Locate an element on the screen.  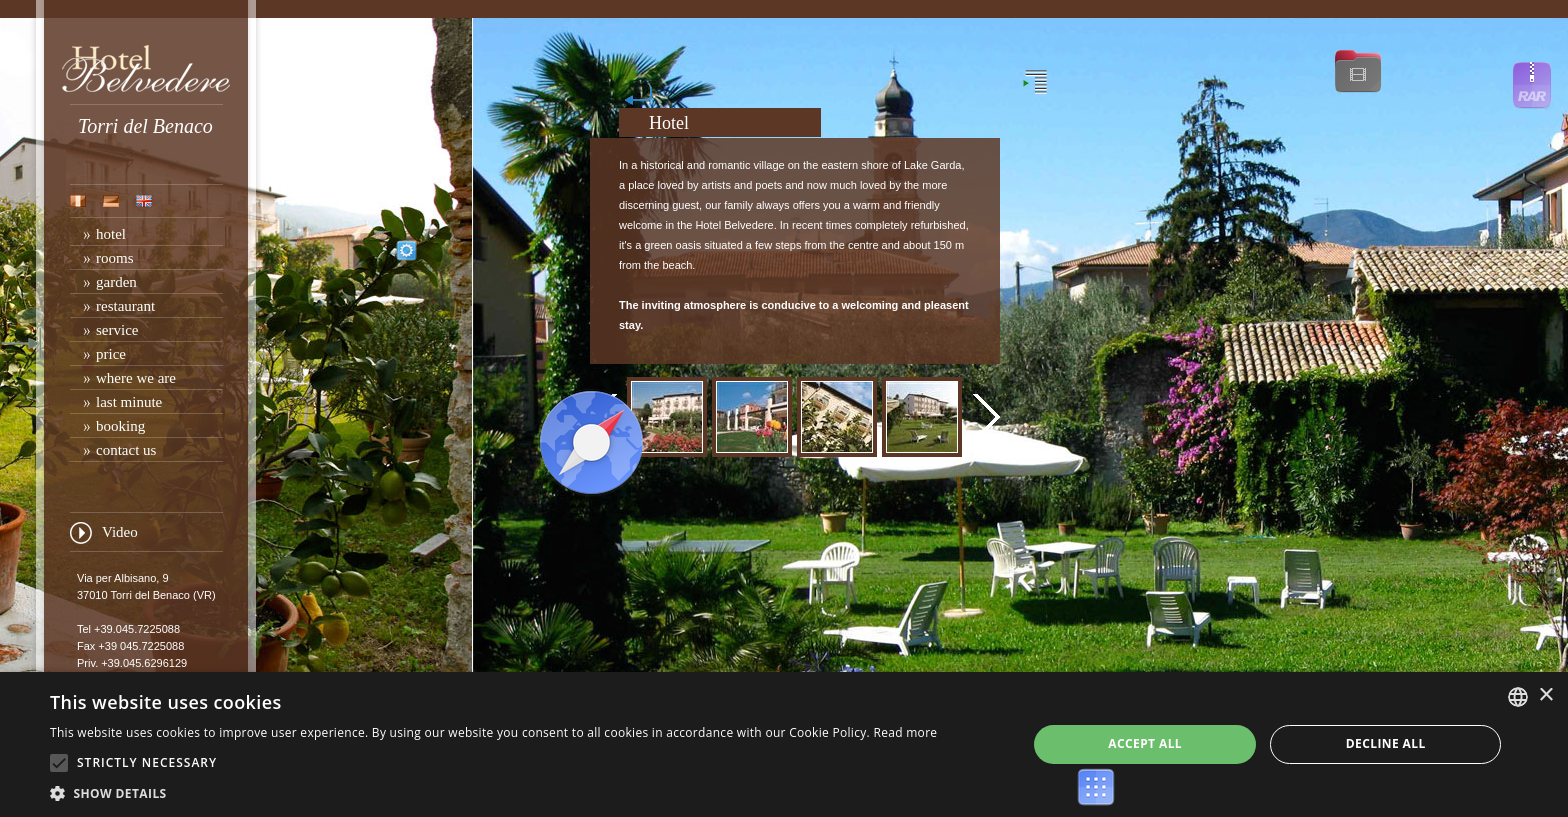
a compressed RAR archive file is located at coordinates (1532, 85).